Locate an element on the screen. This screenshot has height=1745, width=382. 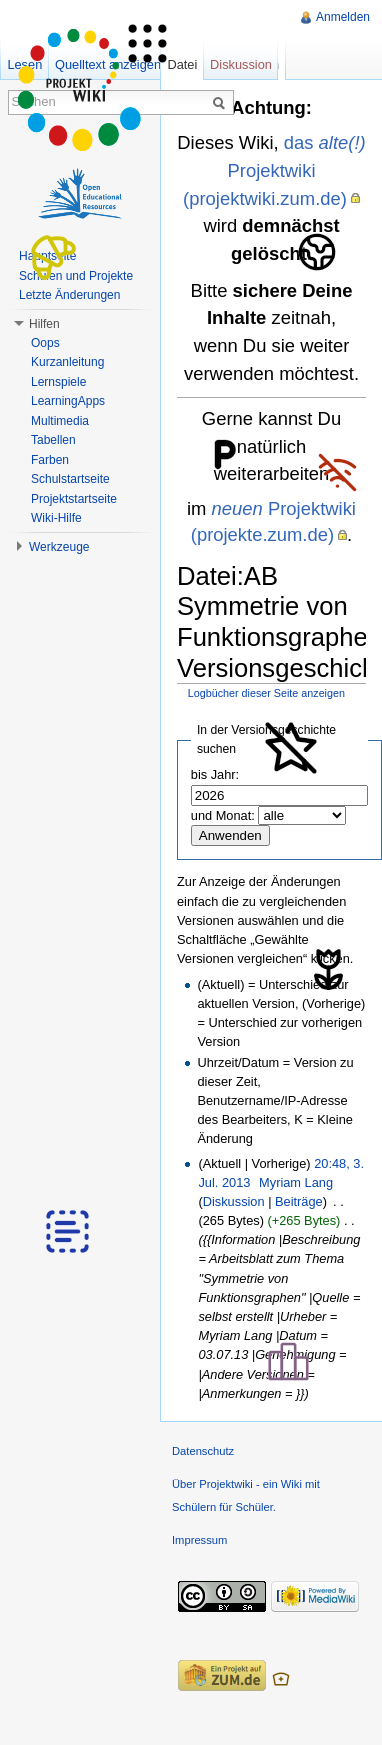
enable macro or close-up photography mode is located at coordinates (328, 969).